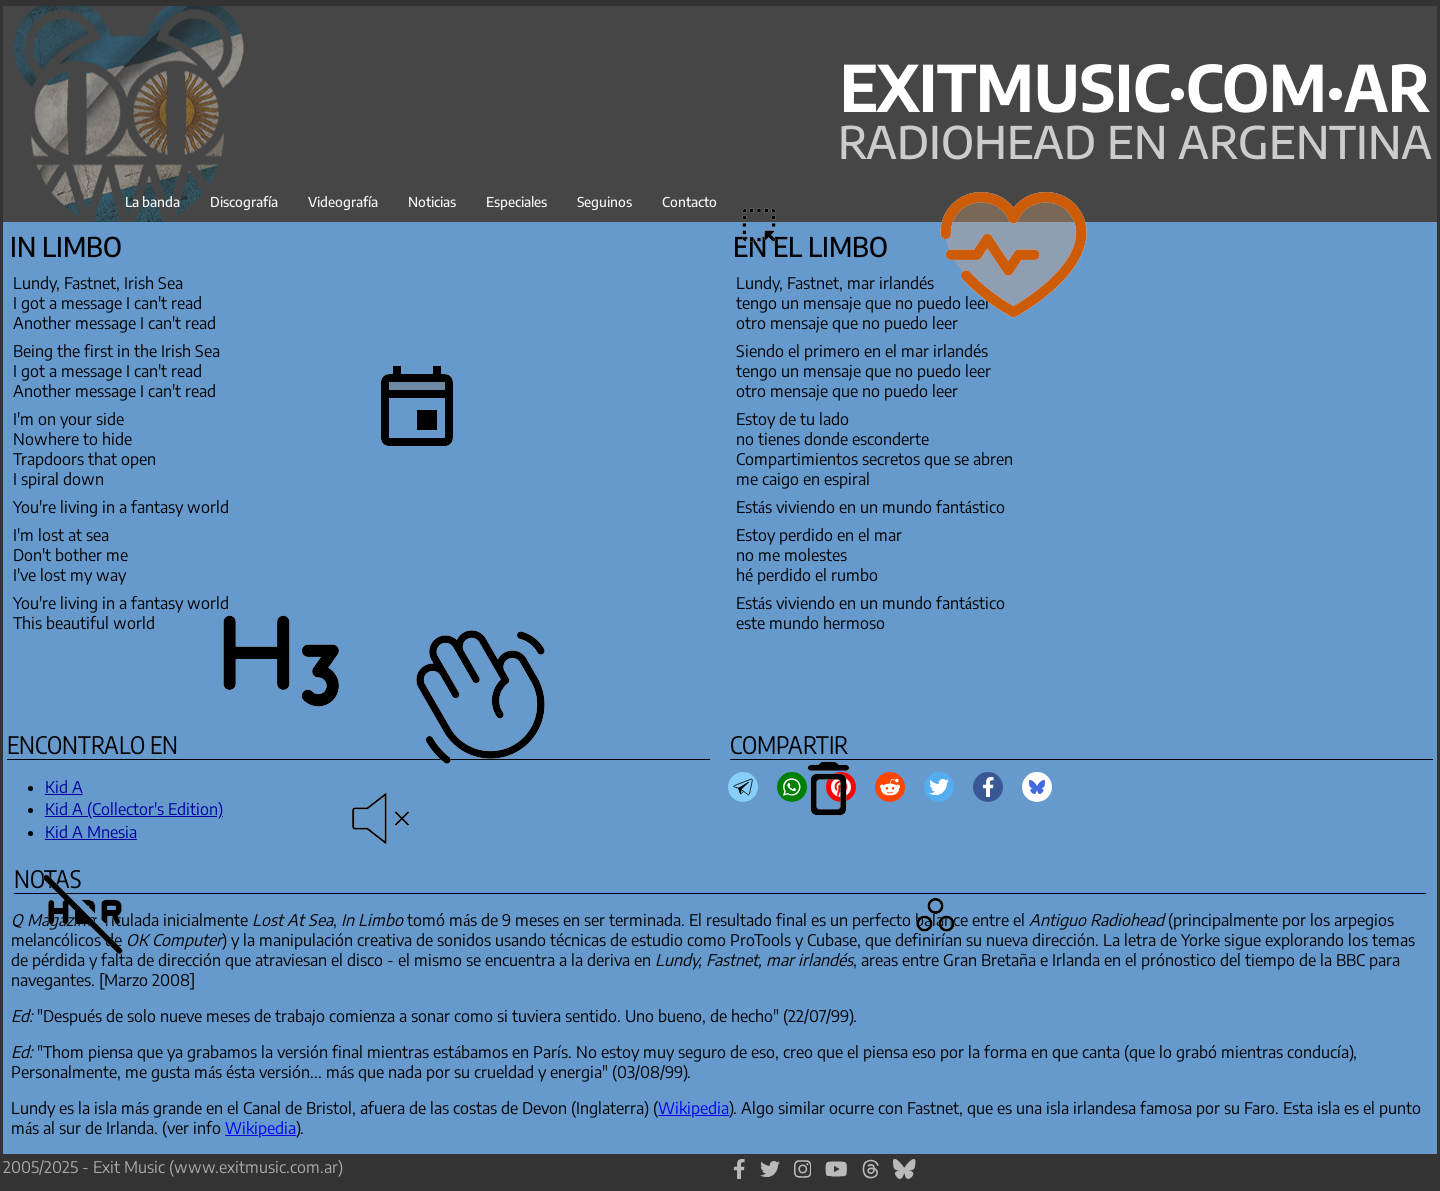 This screenshot has height=1191, width=1440. Describe the element at coordinates (759, 225) in the screenshot. I see `draw a selection area` at that location.